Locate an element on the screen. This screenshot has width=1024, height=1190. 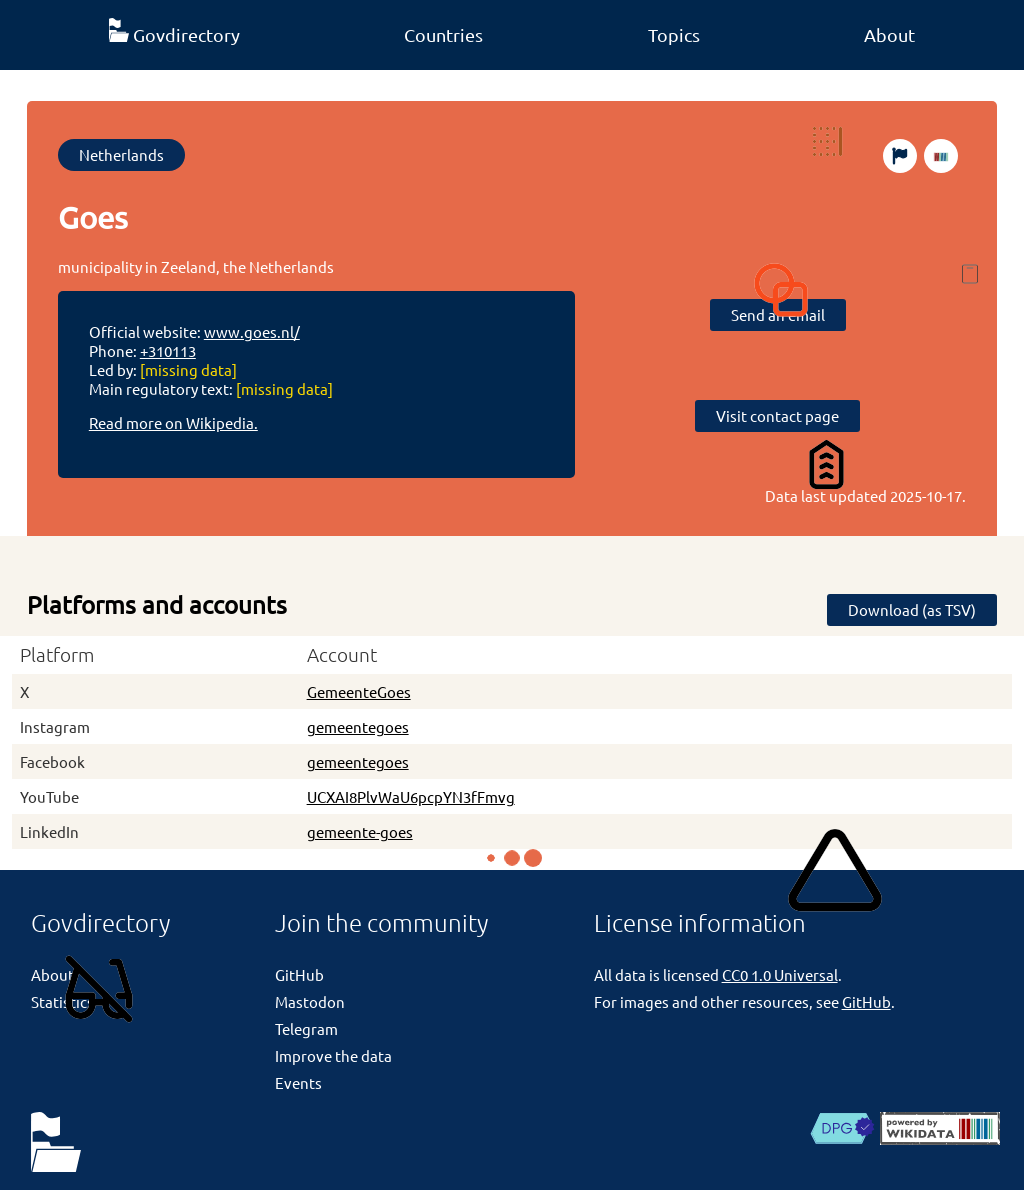
view military or user rank status is located at coordinates (826, 464).